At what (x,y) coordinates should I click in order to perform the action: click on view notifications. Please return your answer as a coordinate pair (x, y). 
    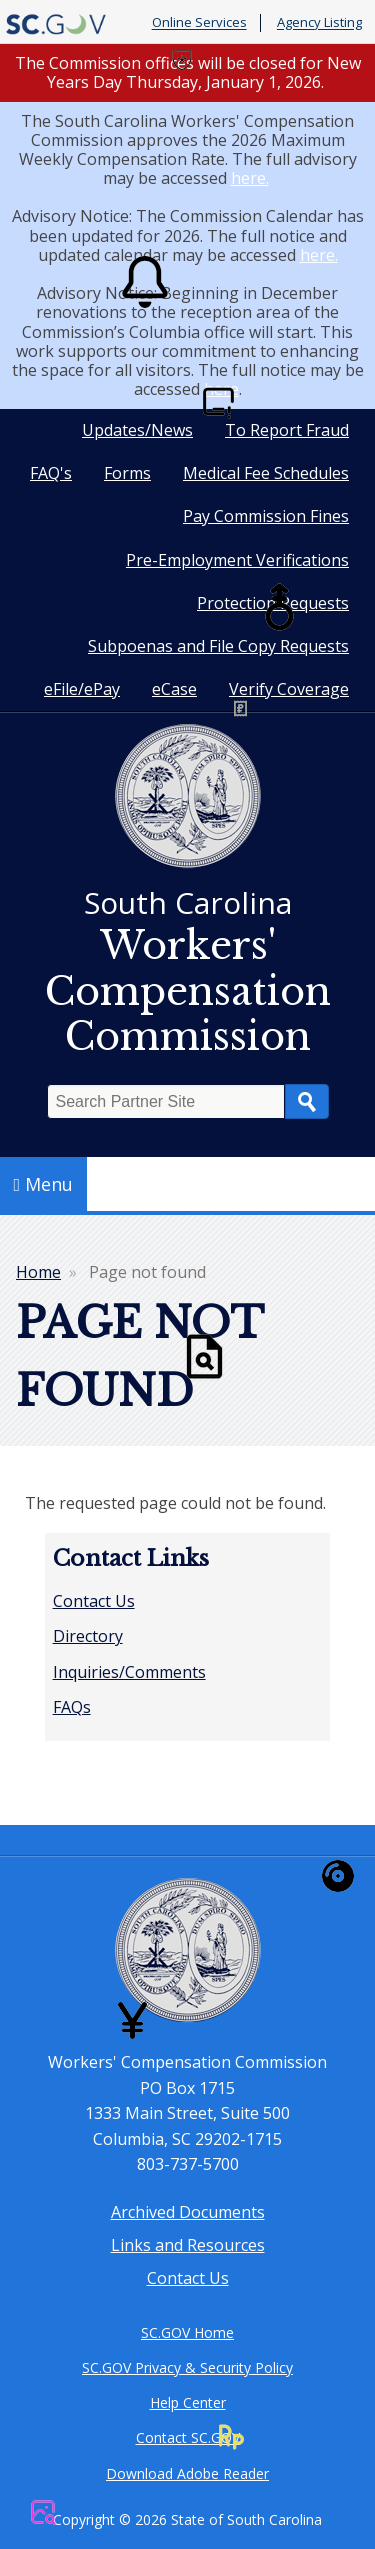
    Looking at the image, I should click on (145, 282).